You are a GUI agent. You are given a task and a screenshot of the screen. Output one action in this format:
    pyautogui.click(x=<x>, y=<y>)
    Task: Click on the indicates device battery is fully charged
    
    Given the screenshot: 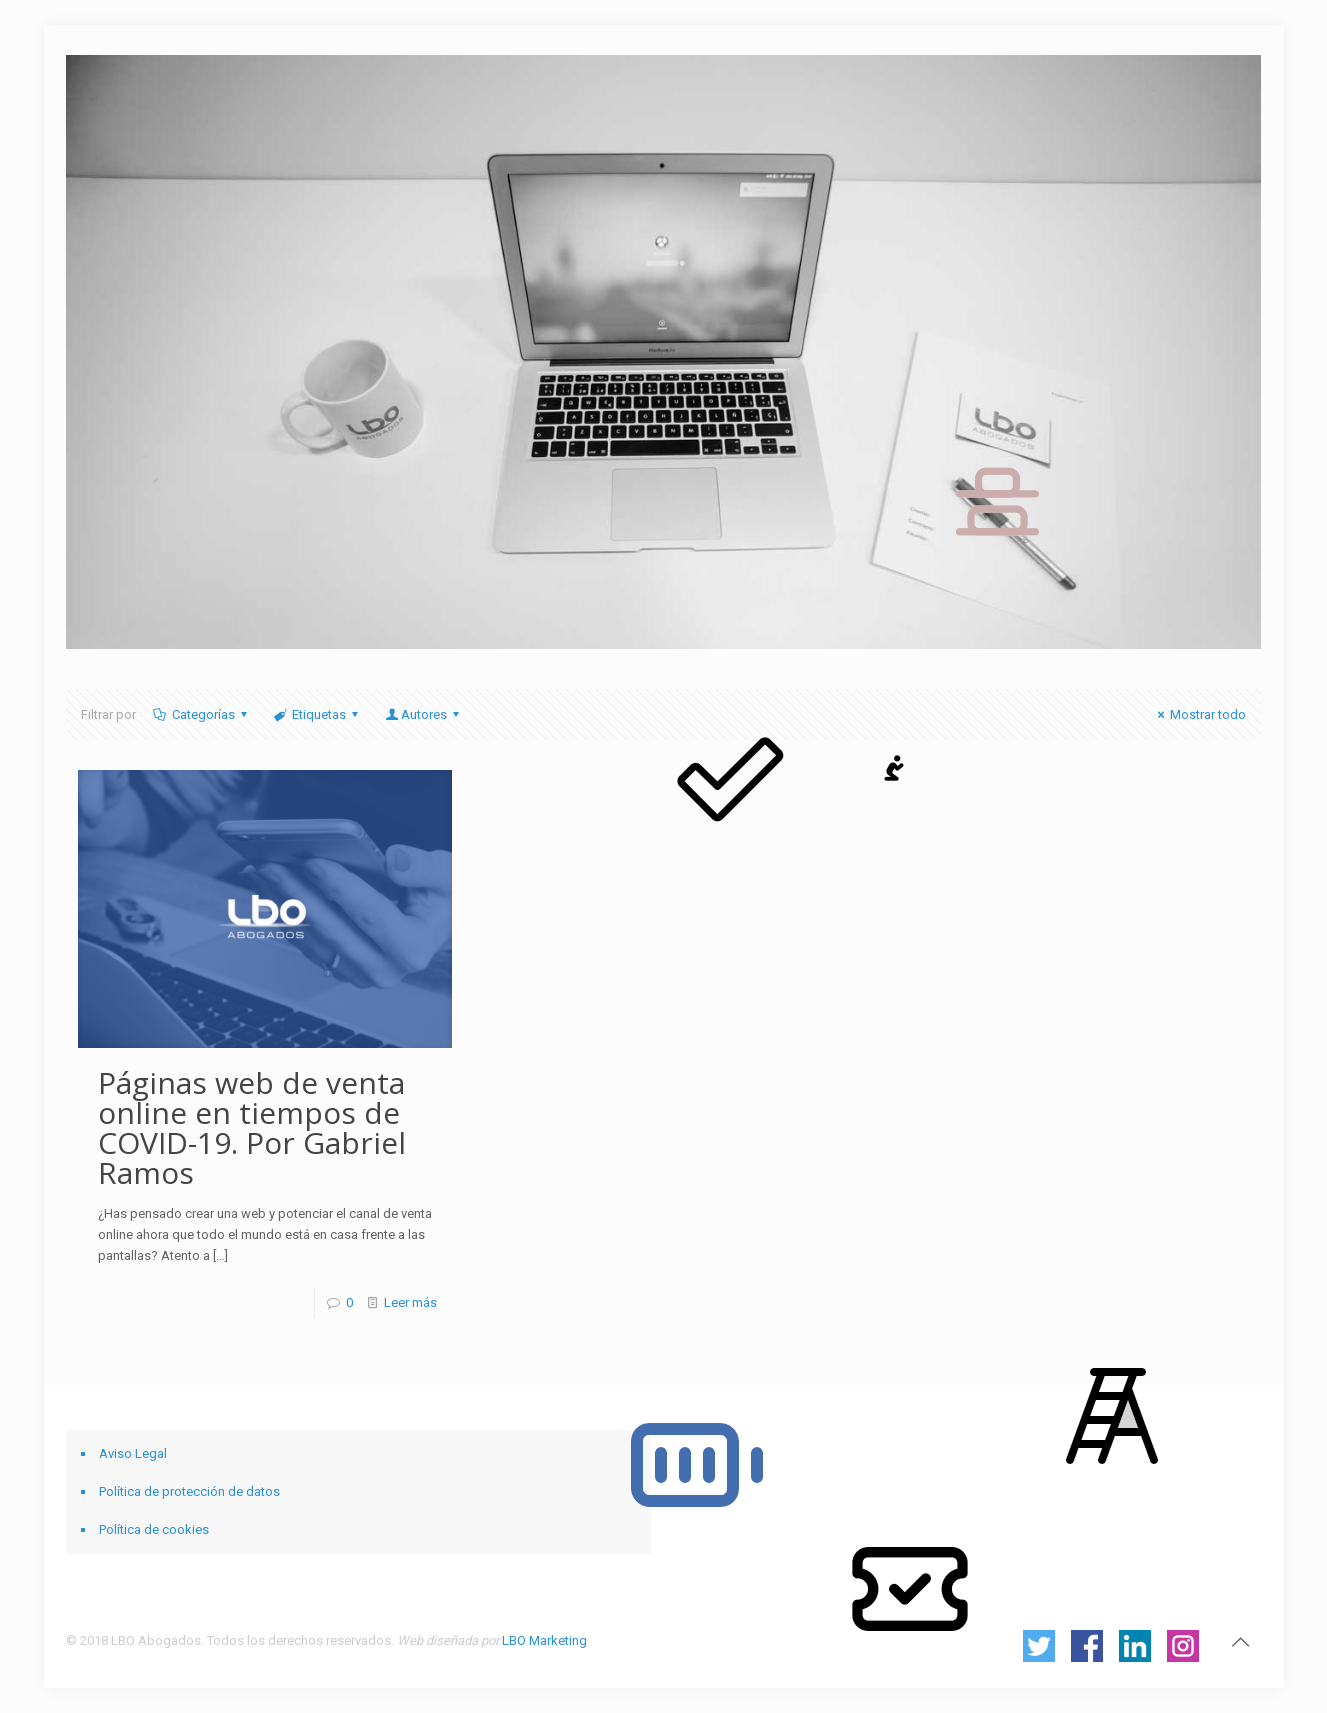 What is the action you would take?
    pyautogui.click(x=697, y=1465)
    